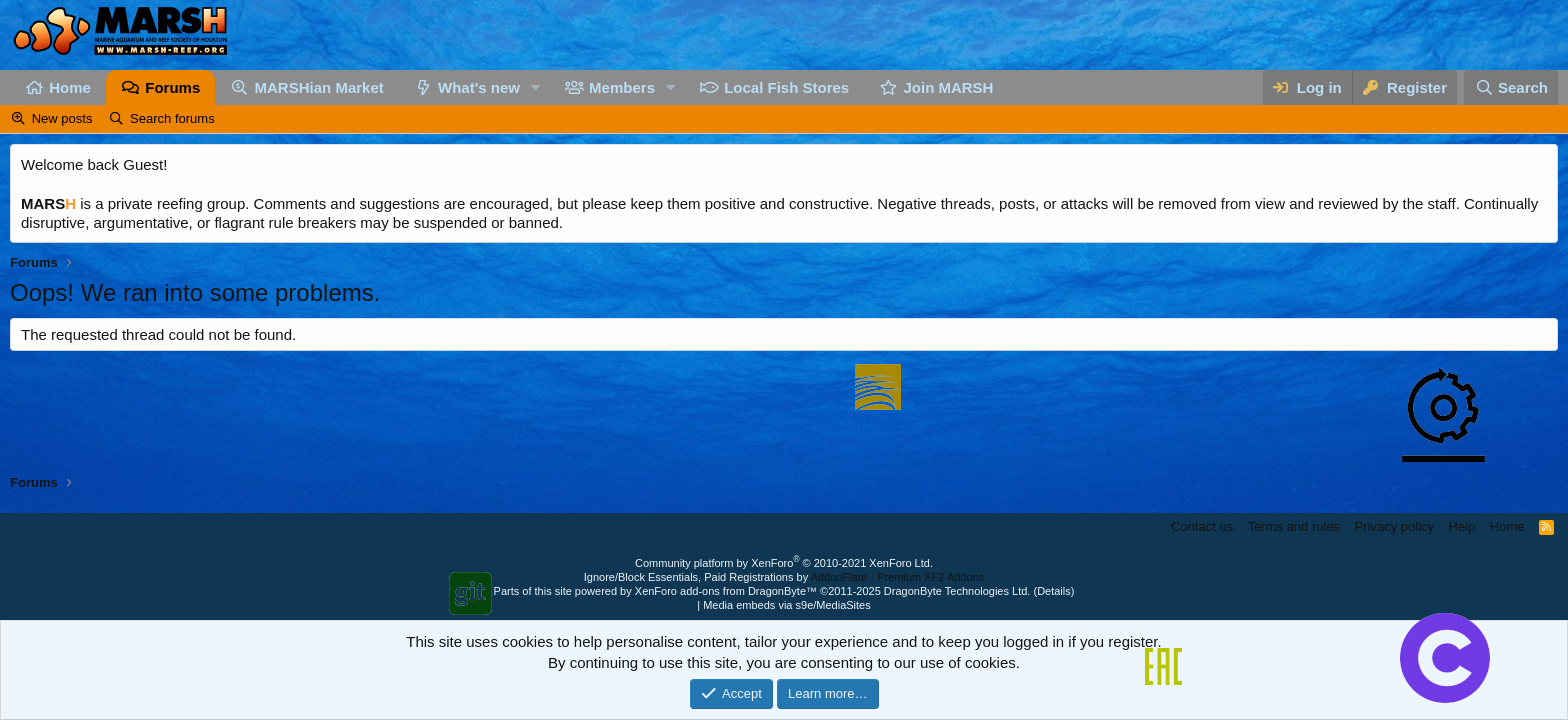  What do you see at coordinates (1163, 666) in the screenshot?
I see `EAC (Eurasian Conformity) certification mark` at bounding box center [1163, 666].